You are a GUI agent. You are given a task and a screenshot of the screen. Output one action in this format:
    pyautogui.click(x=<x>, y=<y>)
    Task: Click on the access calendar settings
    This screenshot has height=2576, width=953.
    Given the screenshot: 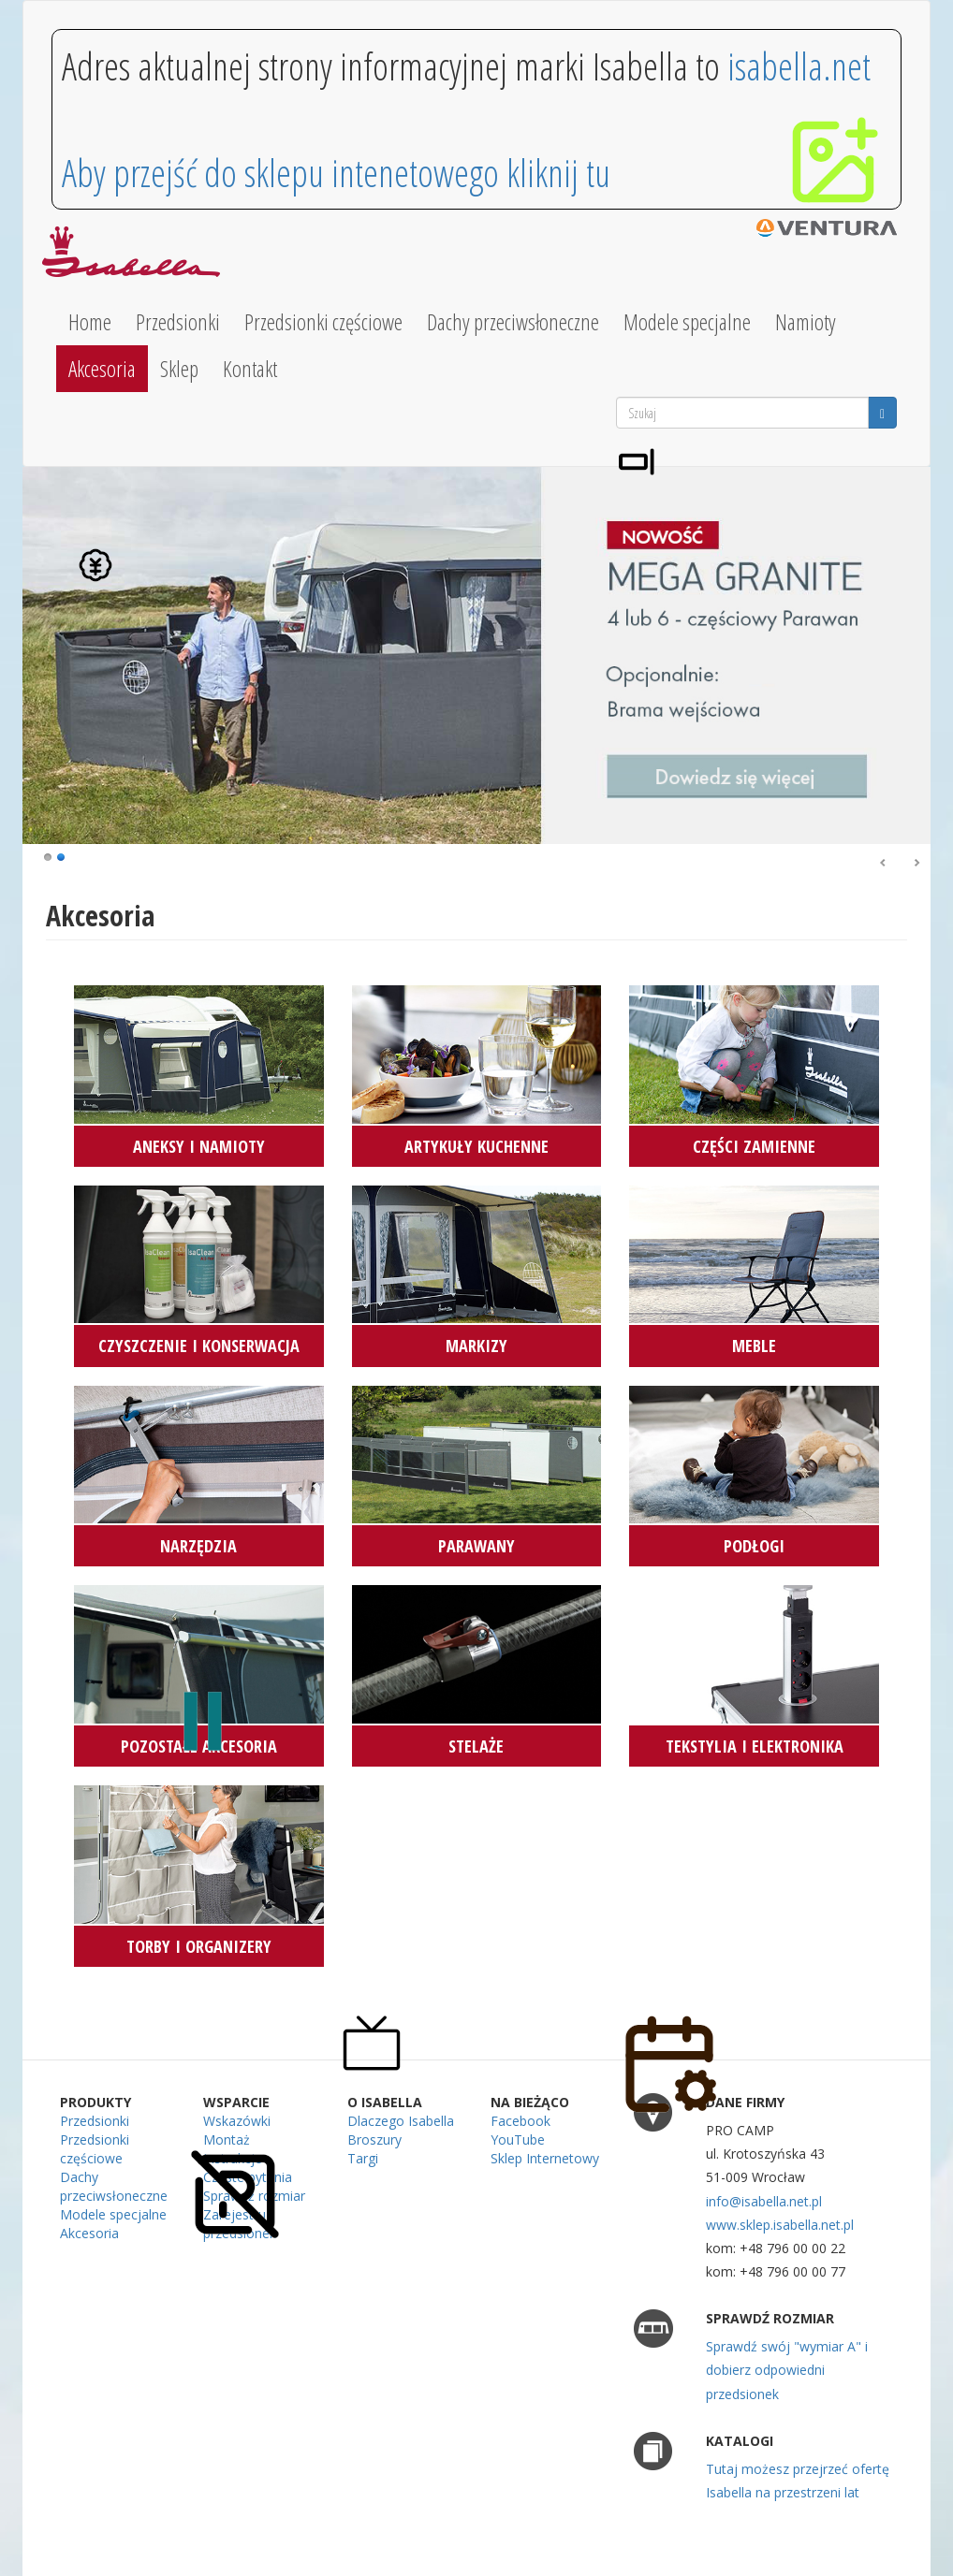 What is the action you would take?
    pyautogui.click(x=669, y=2064)
    